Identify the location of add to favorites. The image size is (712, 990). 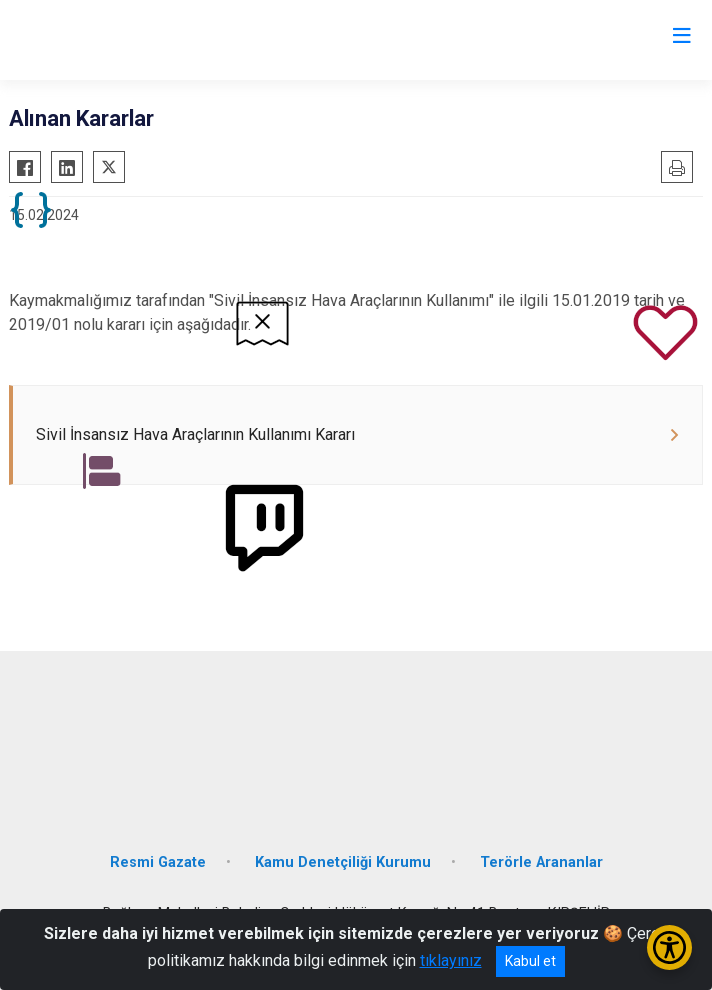
(665, 330).